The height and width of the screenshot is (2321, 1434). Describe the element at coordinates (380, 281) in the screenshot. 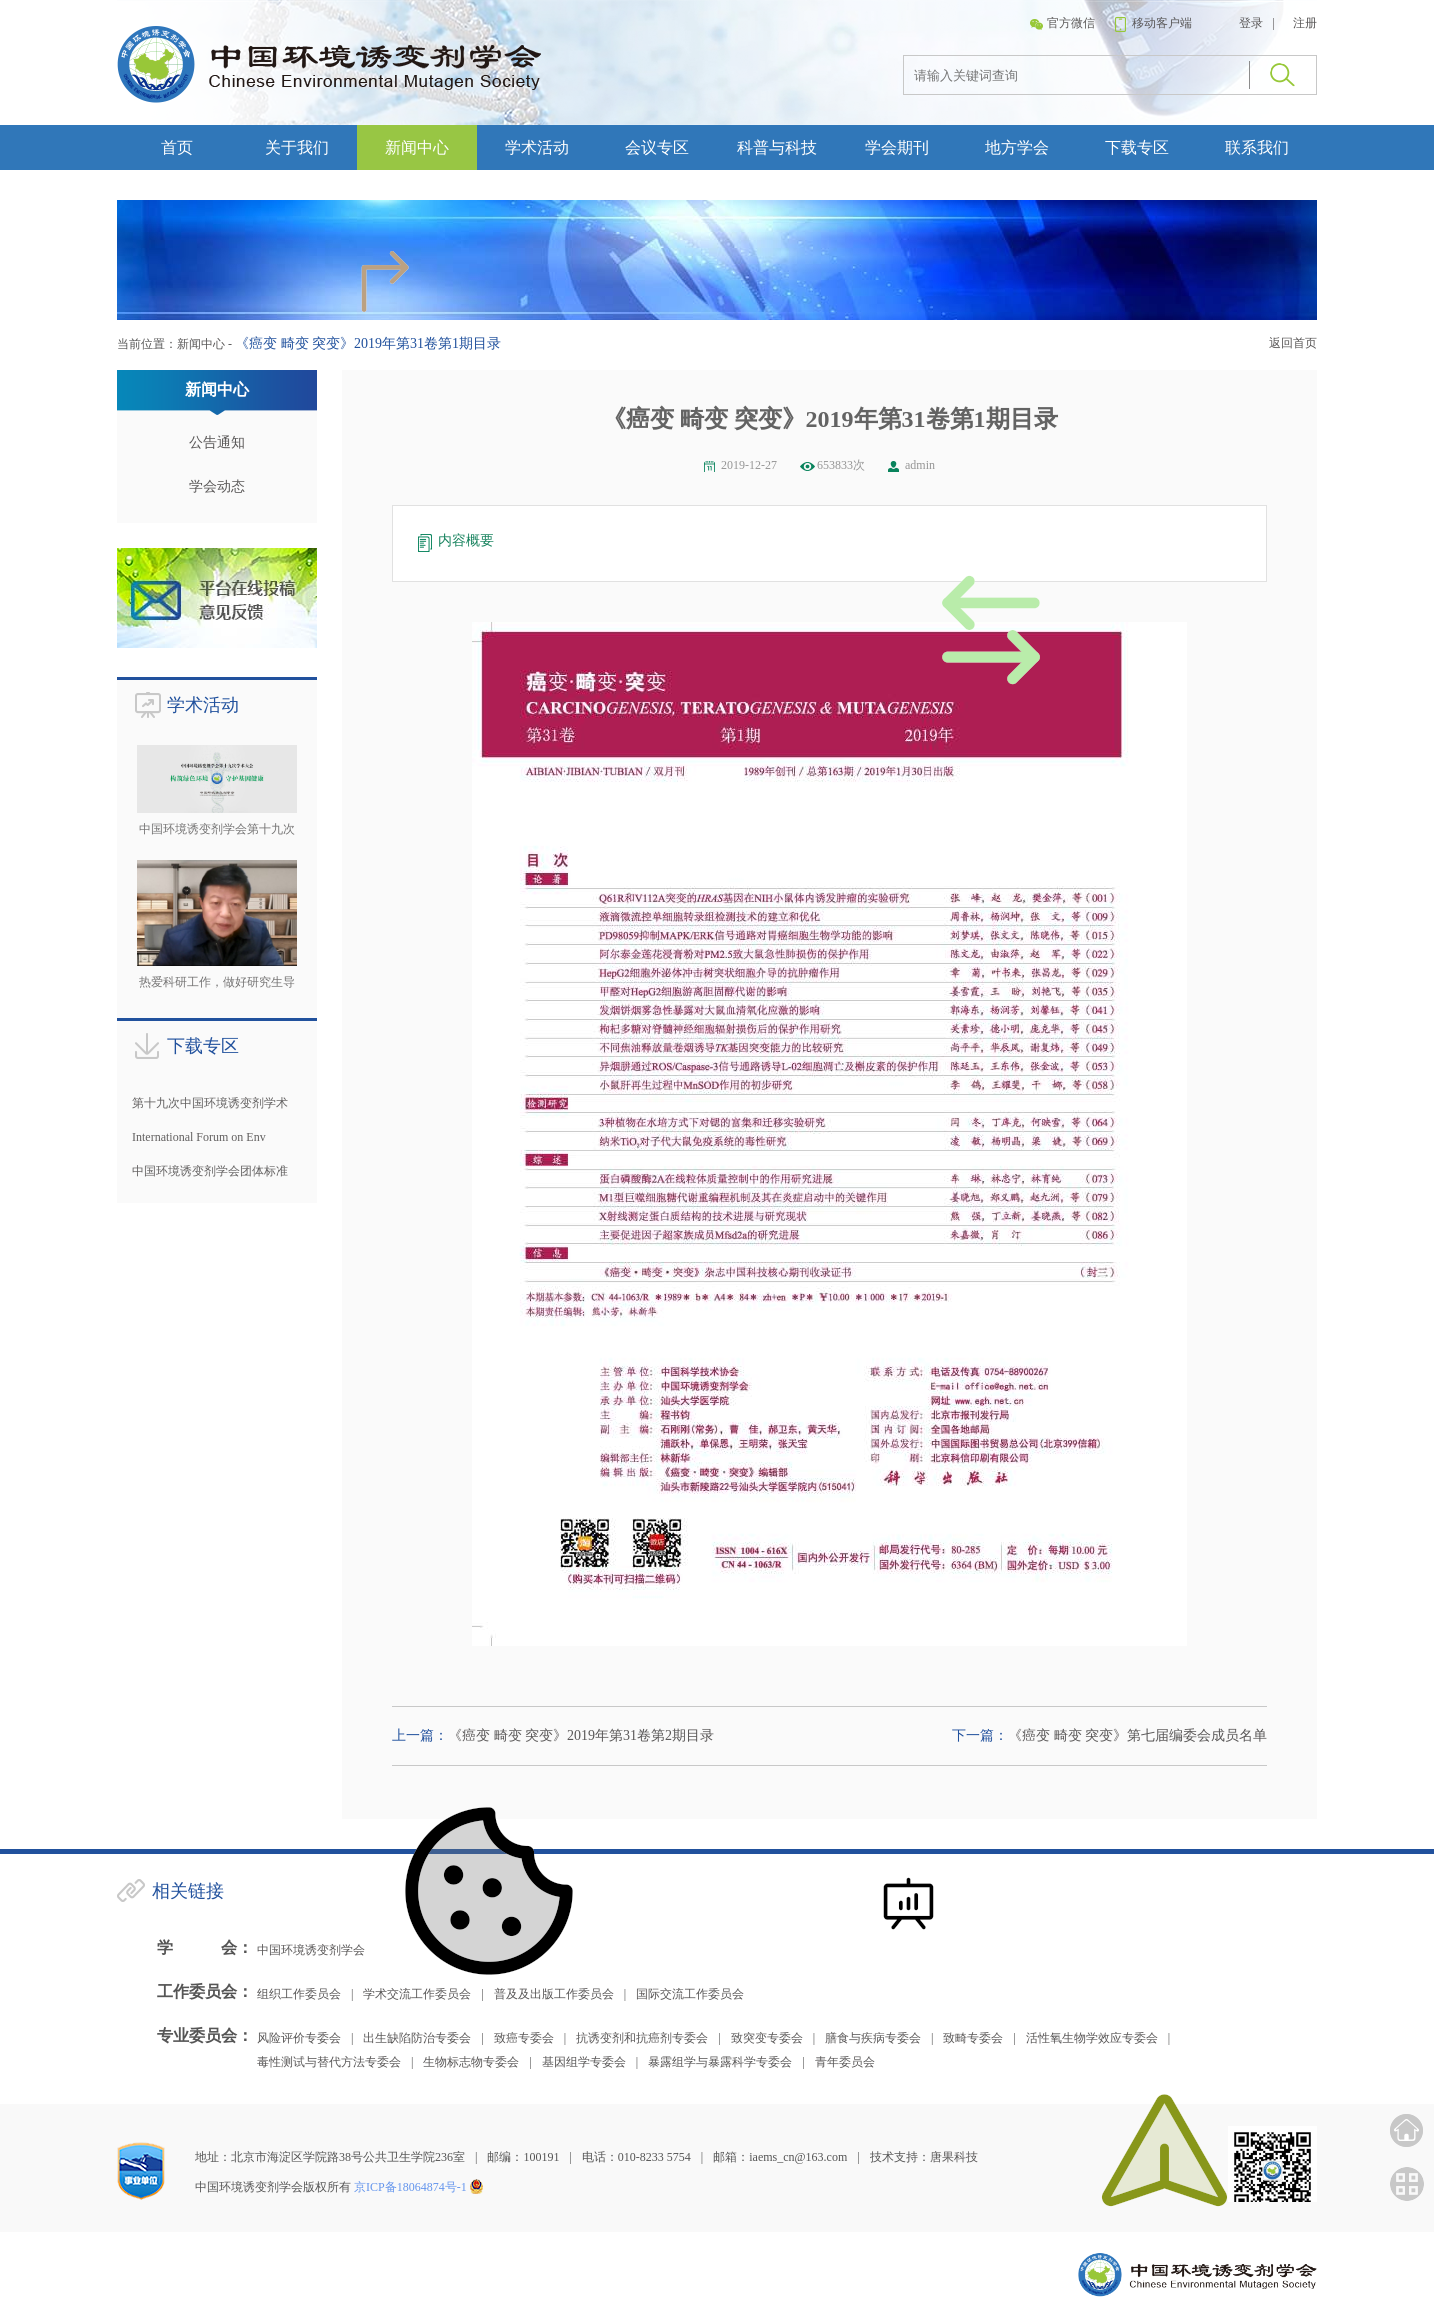

I see `forward or share content` at that location.